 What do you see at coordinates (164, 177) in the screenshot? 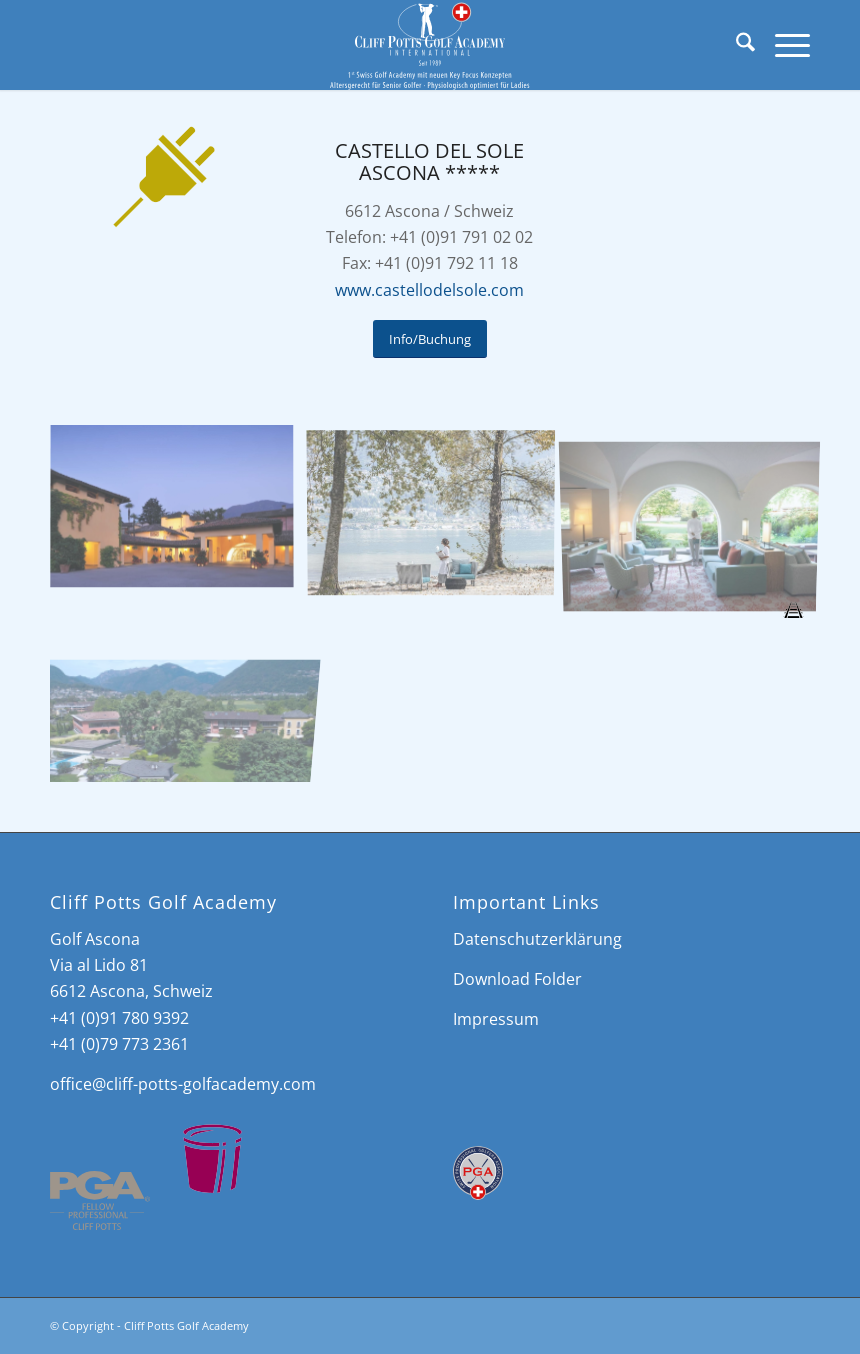
I see `connect to a power source` at bounding box center [164, 177].